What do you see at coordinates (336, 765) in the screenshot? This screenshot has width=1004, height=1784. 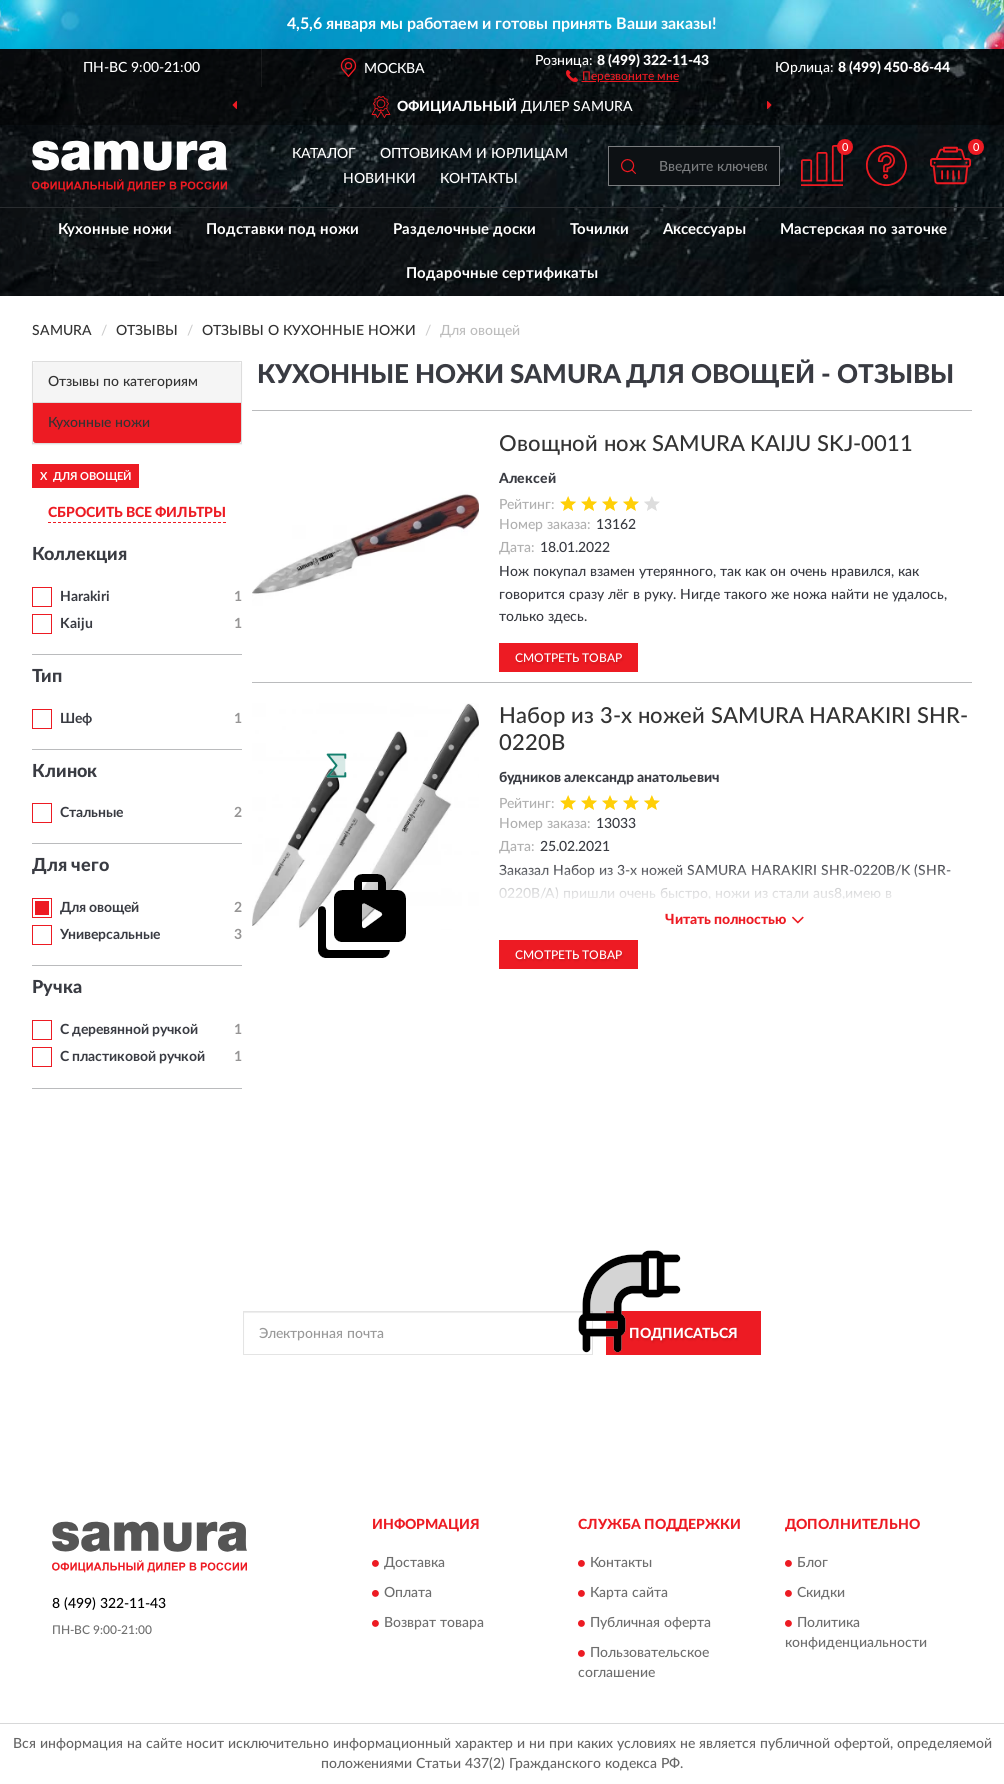 I see `calculate sum or total` at bounding box center [336, 765].